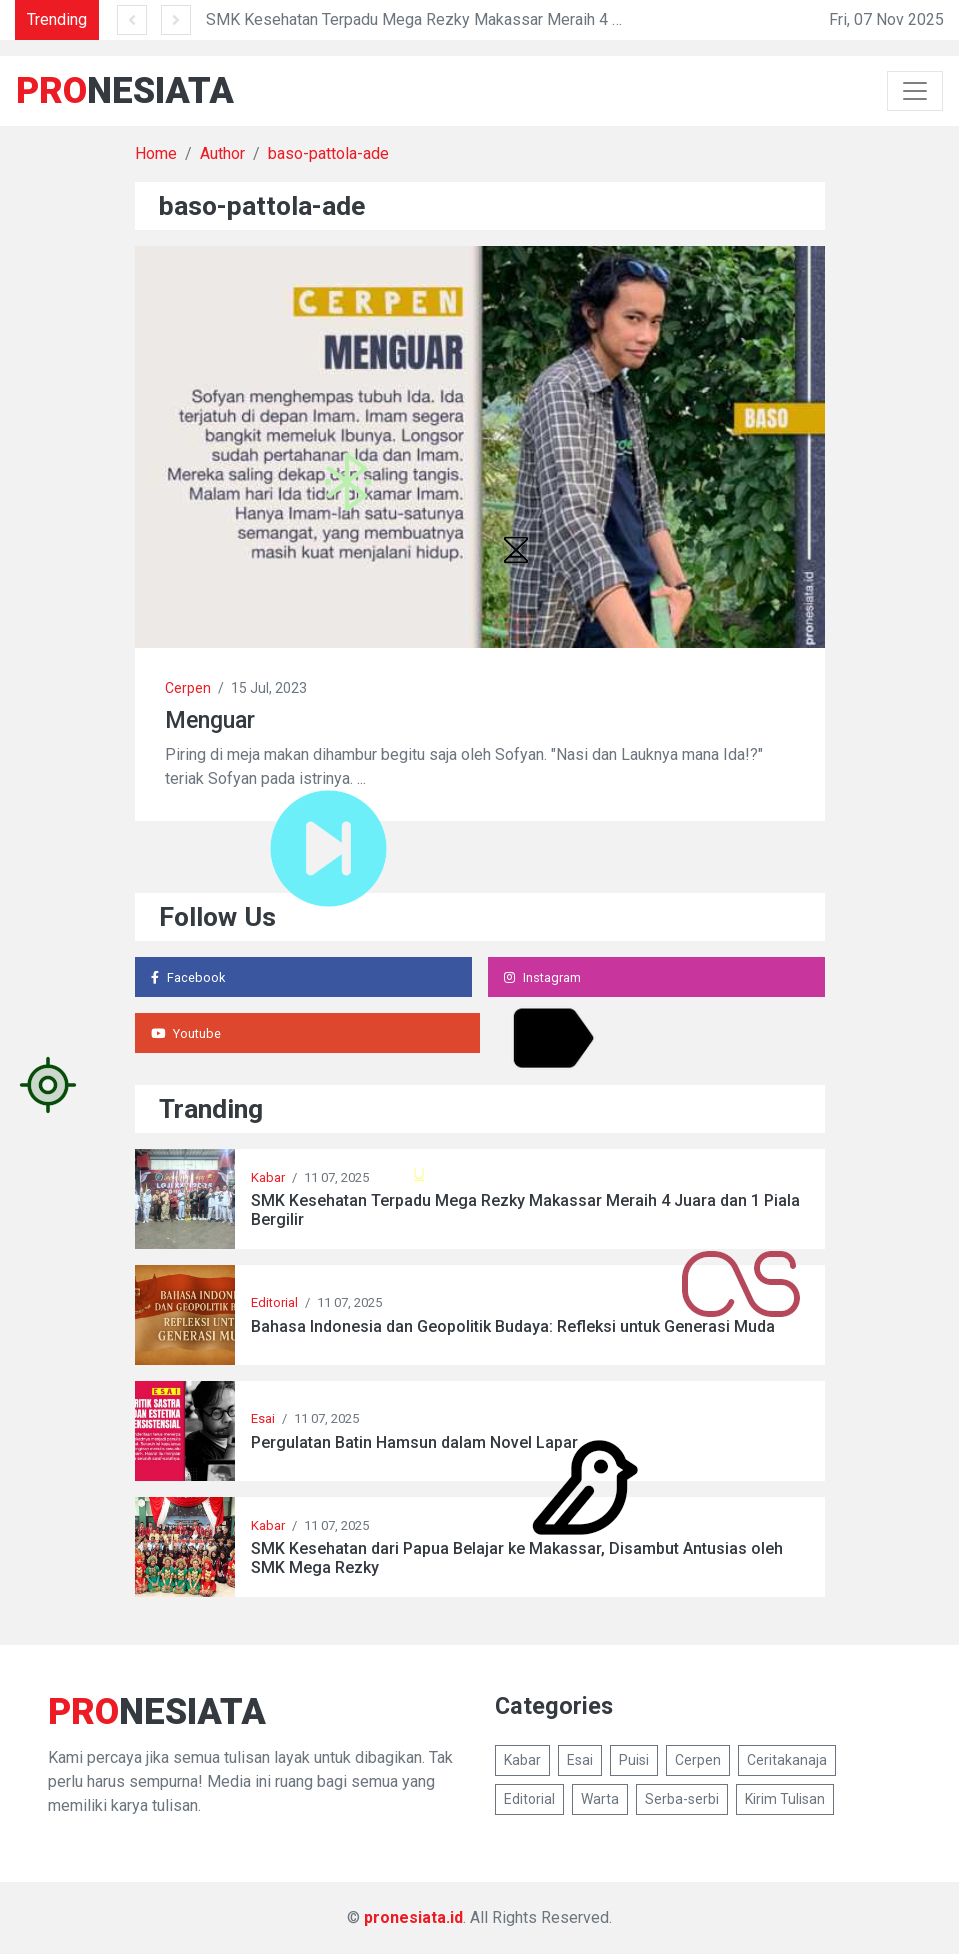  What do you see at coordinates (587, 1491) in the screenshot?
I see `access twitter or social media sharing` at bounding box center [587, 1491].